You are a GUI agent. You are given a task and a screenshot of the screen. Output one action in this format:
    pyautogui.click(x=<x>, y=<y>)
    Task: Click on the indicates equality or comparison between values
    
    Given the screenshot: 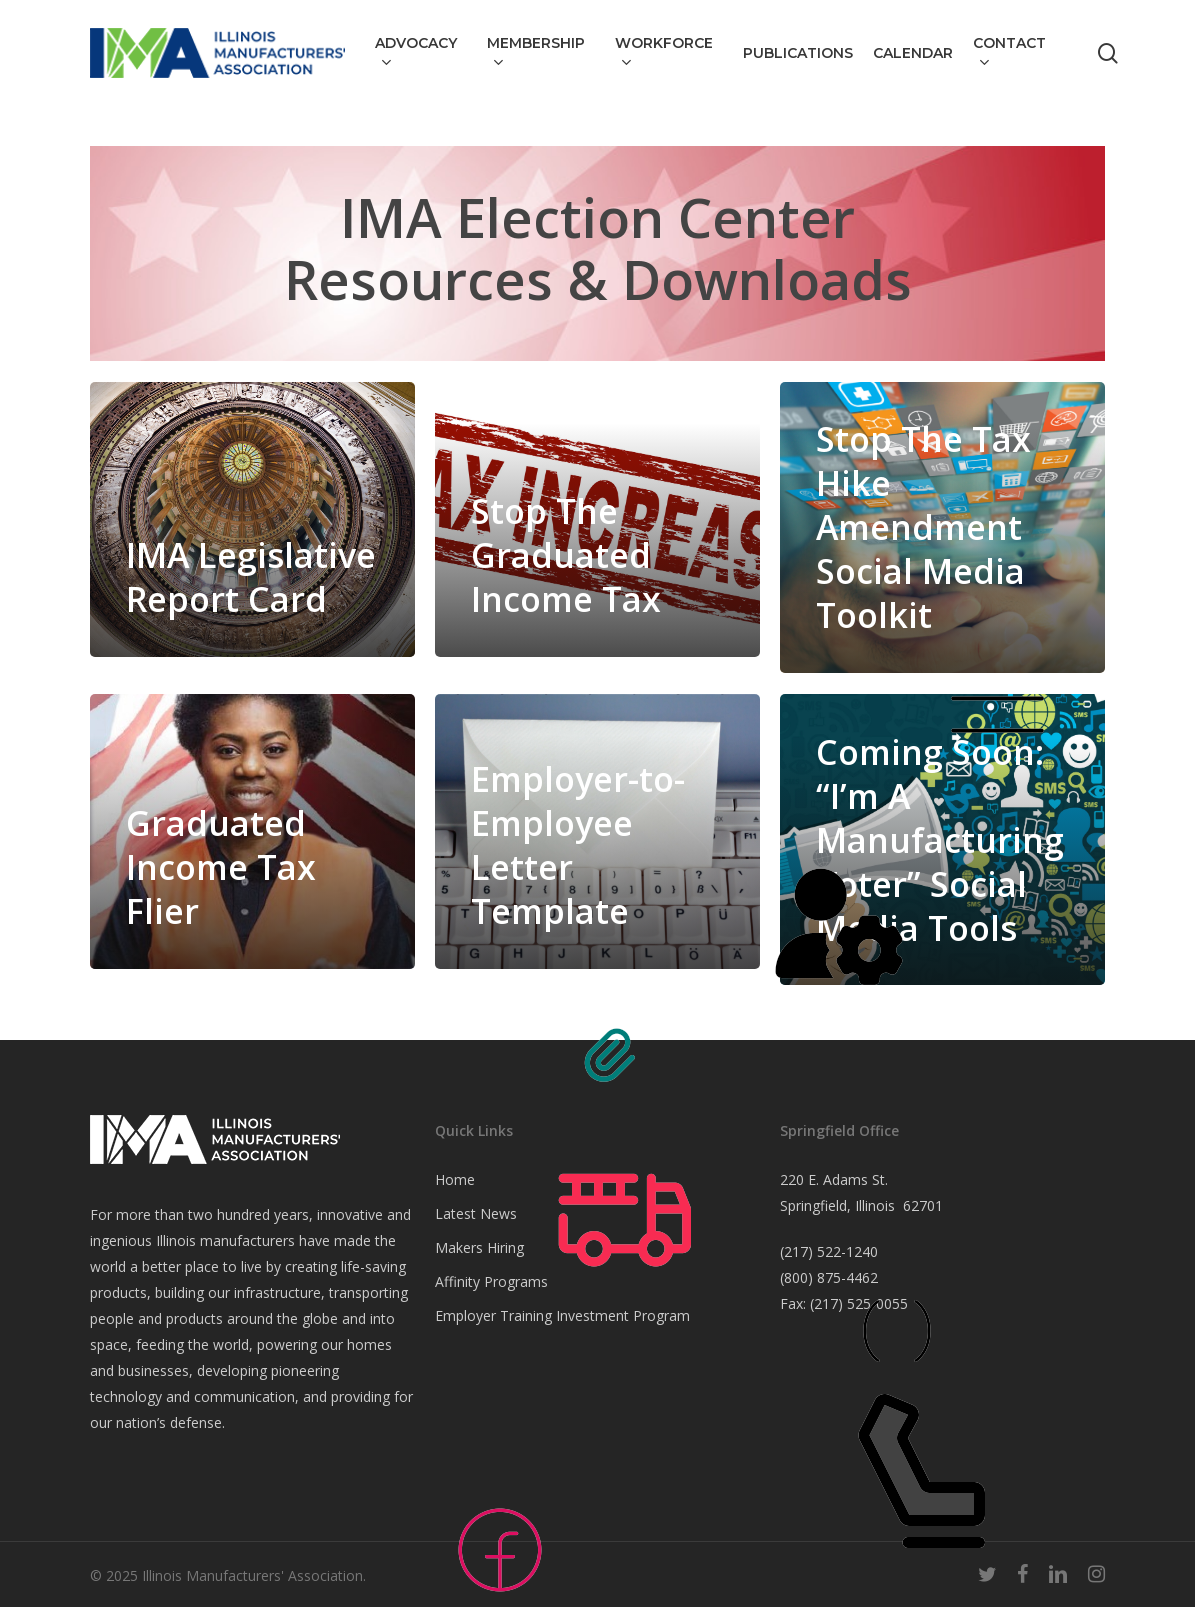 What is the action you would take?
    pyautogui.click(x=997, y=714)
    